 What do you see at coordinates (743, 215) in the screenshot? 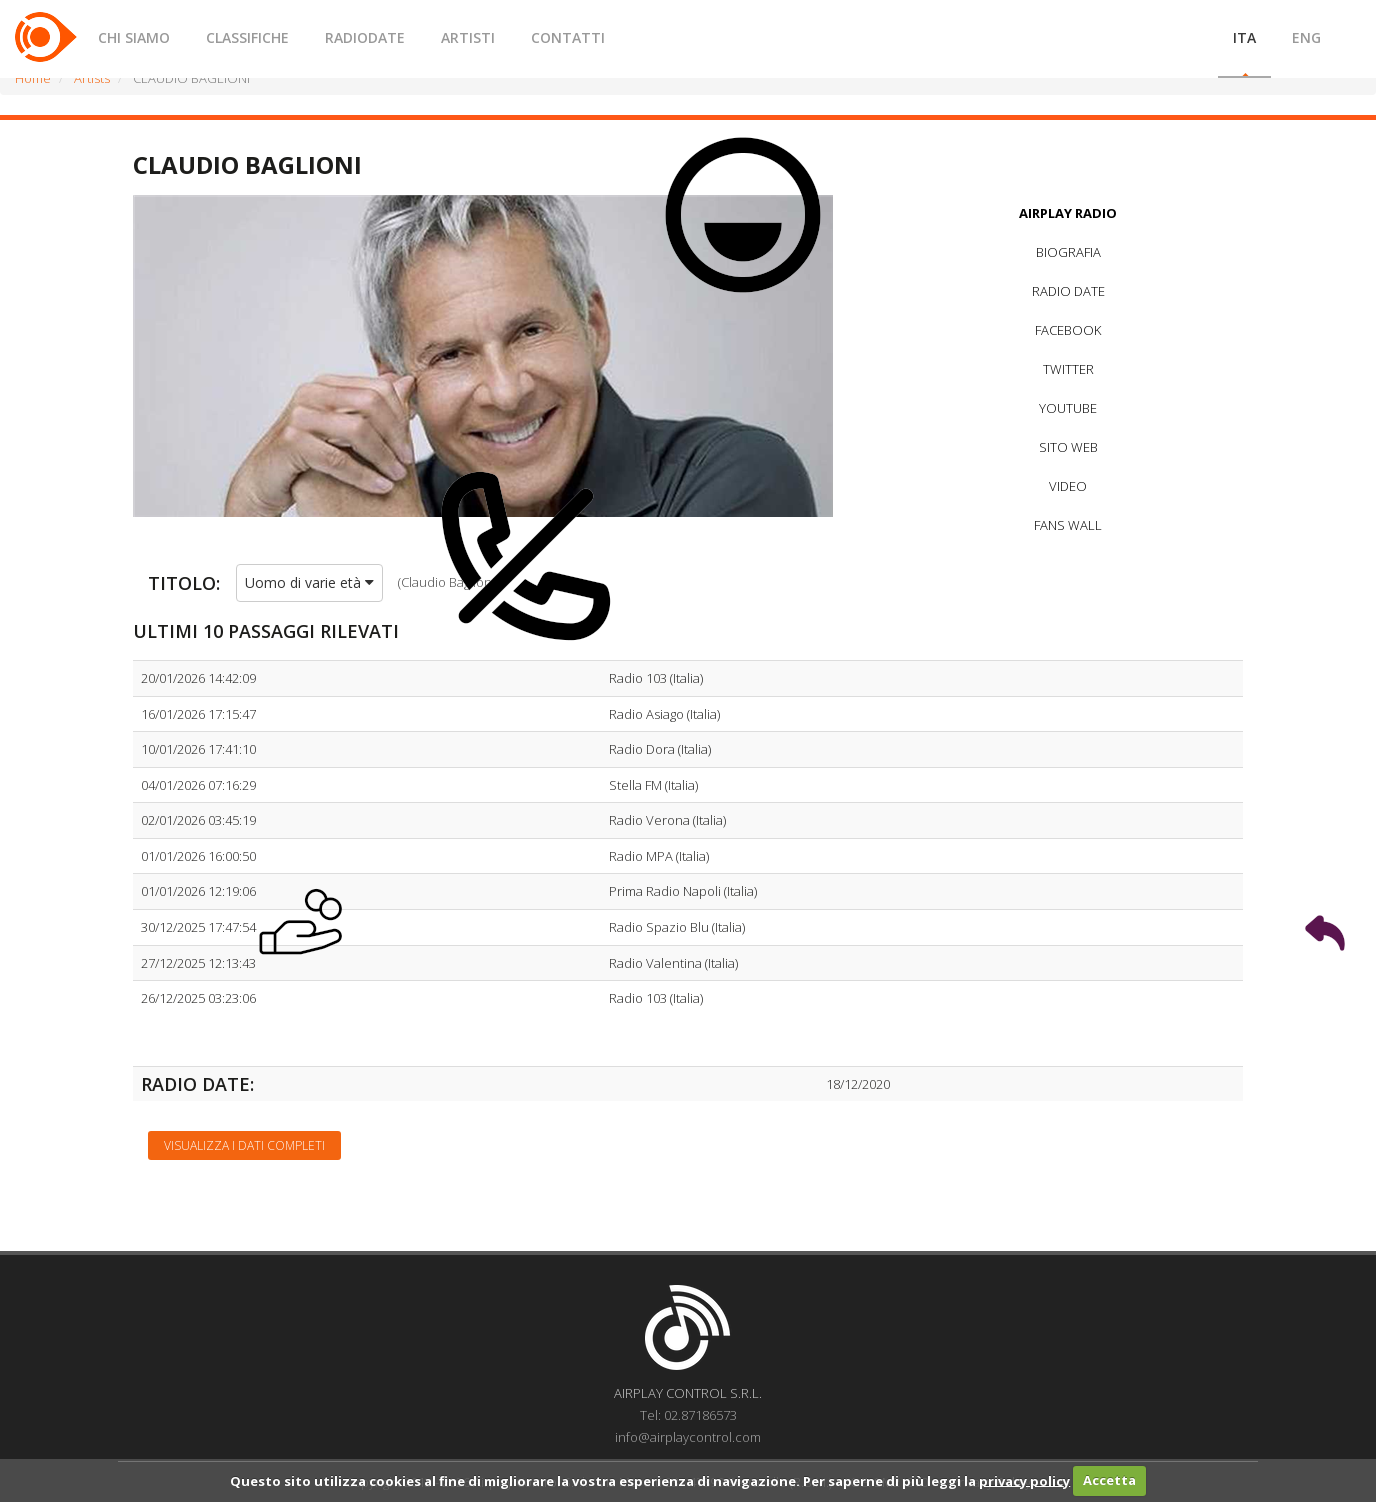
I see `add an emoji or reaction to a message` at bounding box center [743, 215].